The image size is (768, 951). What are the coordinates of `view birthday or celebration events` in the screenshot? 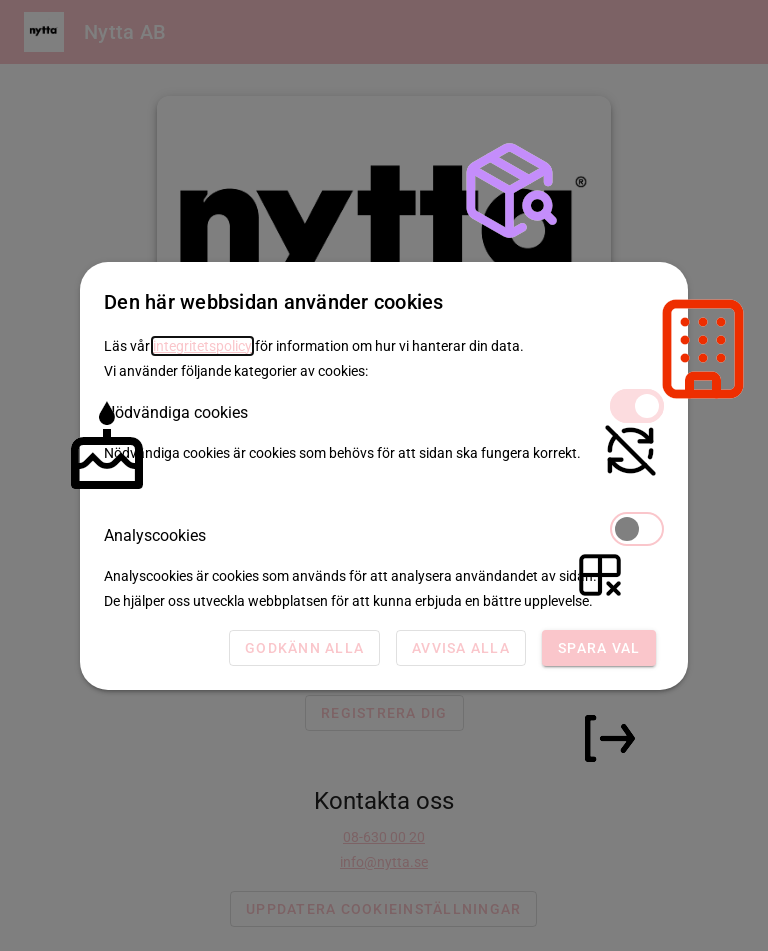 It's located at (107, 449).